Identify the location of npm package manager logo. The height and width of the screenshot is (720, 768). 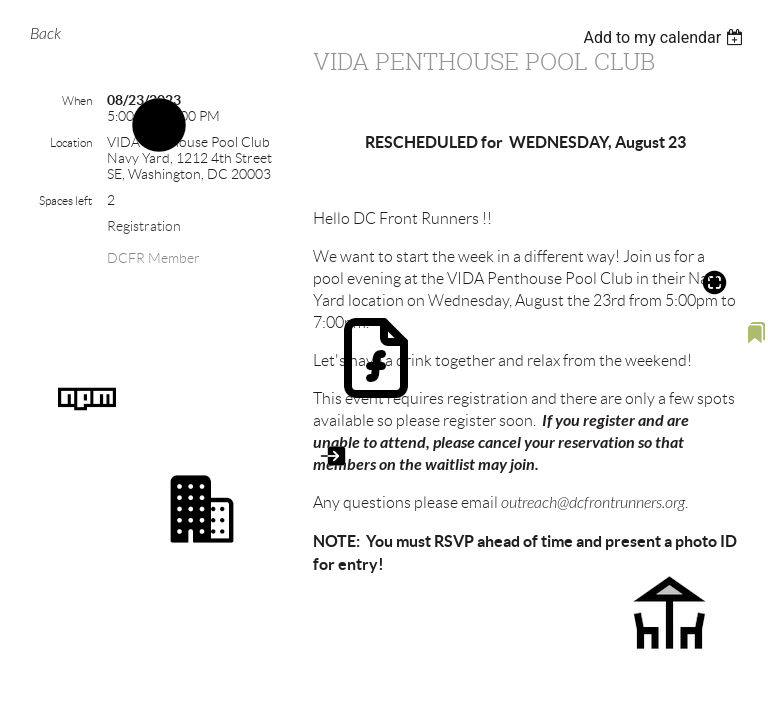
(87, 399).